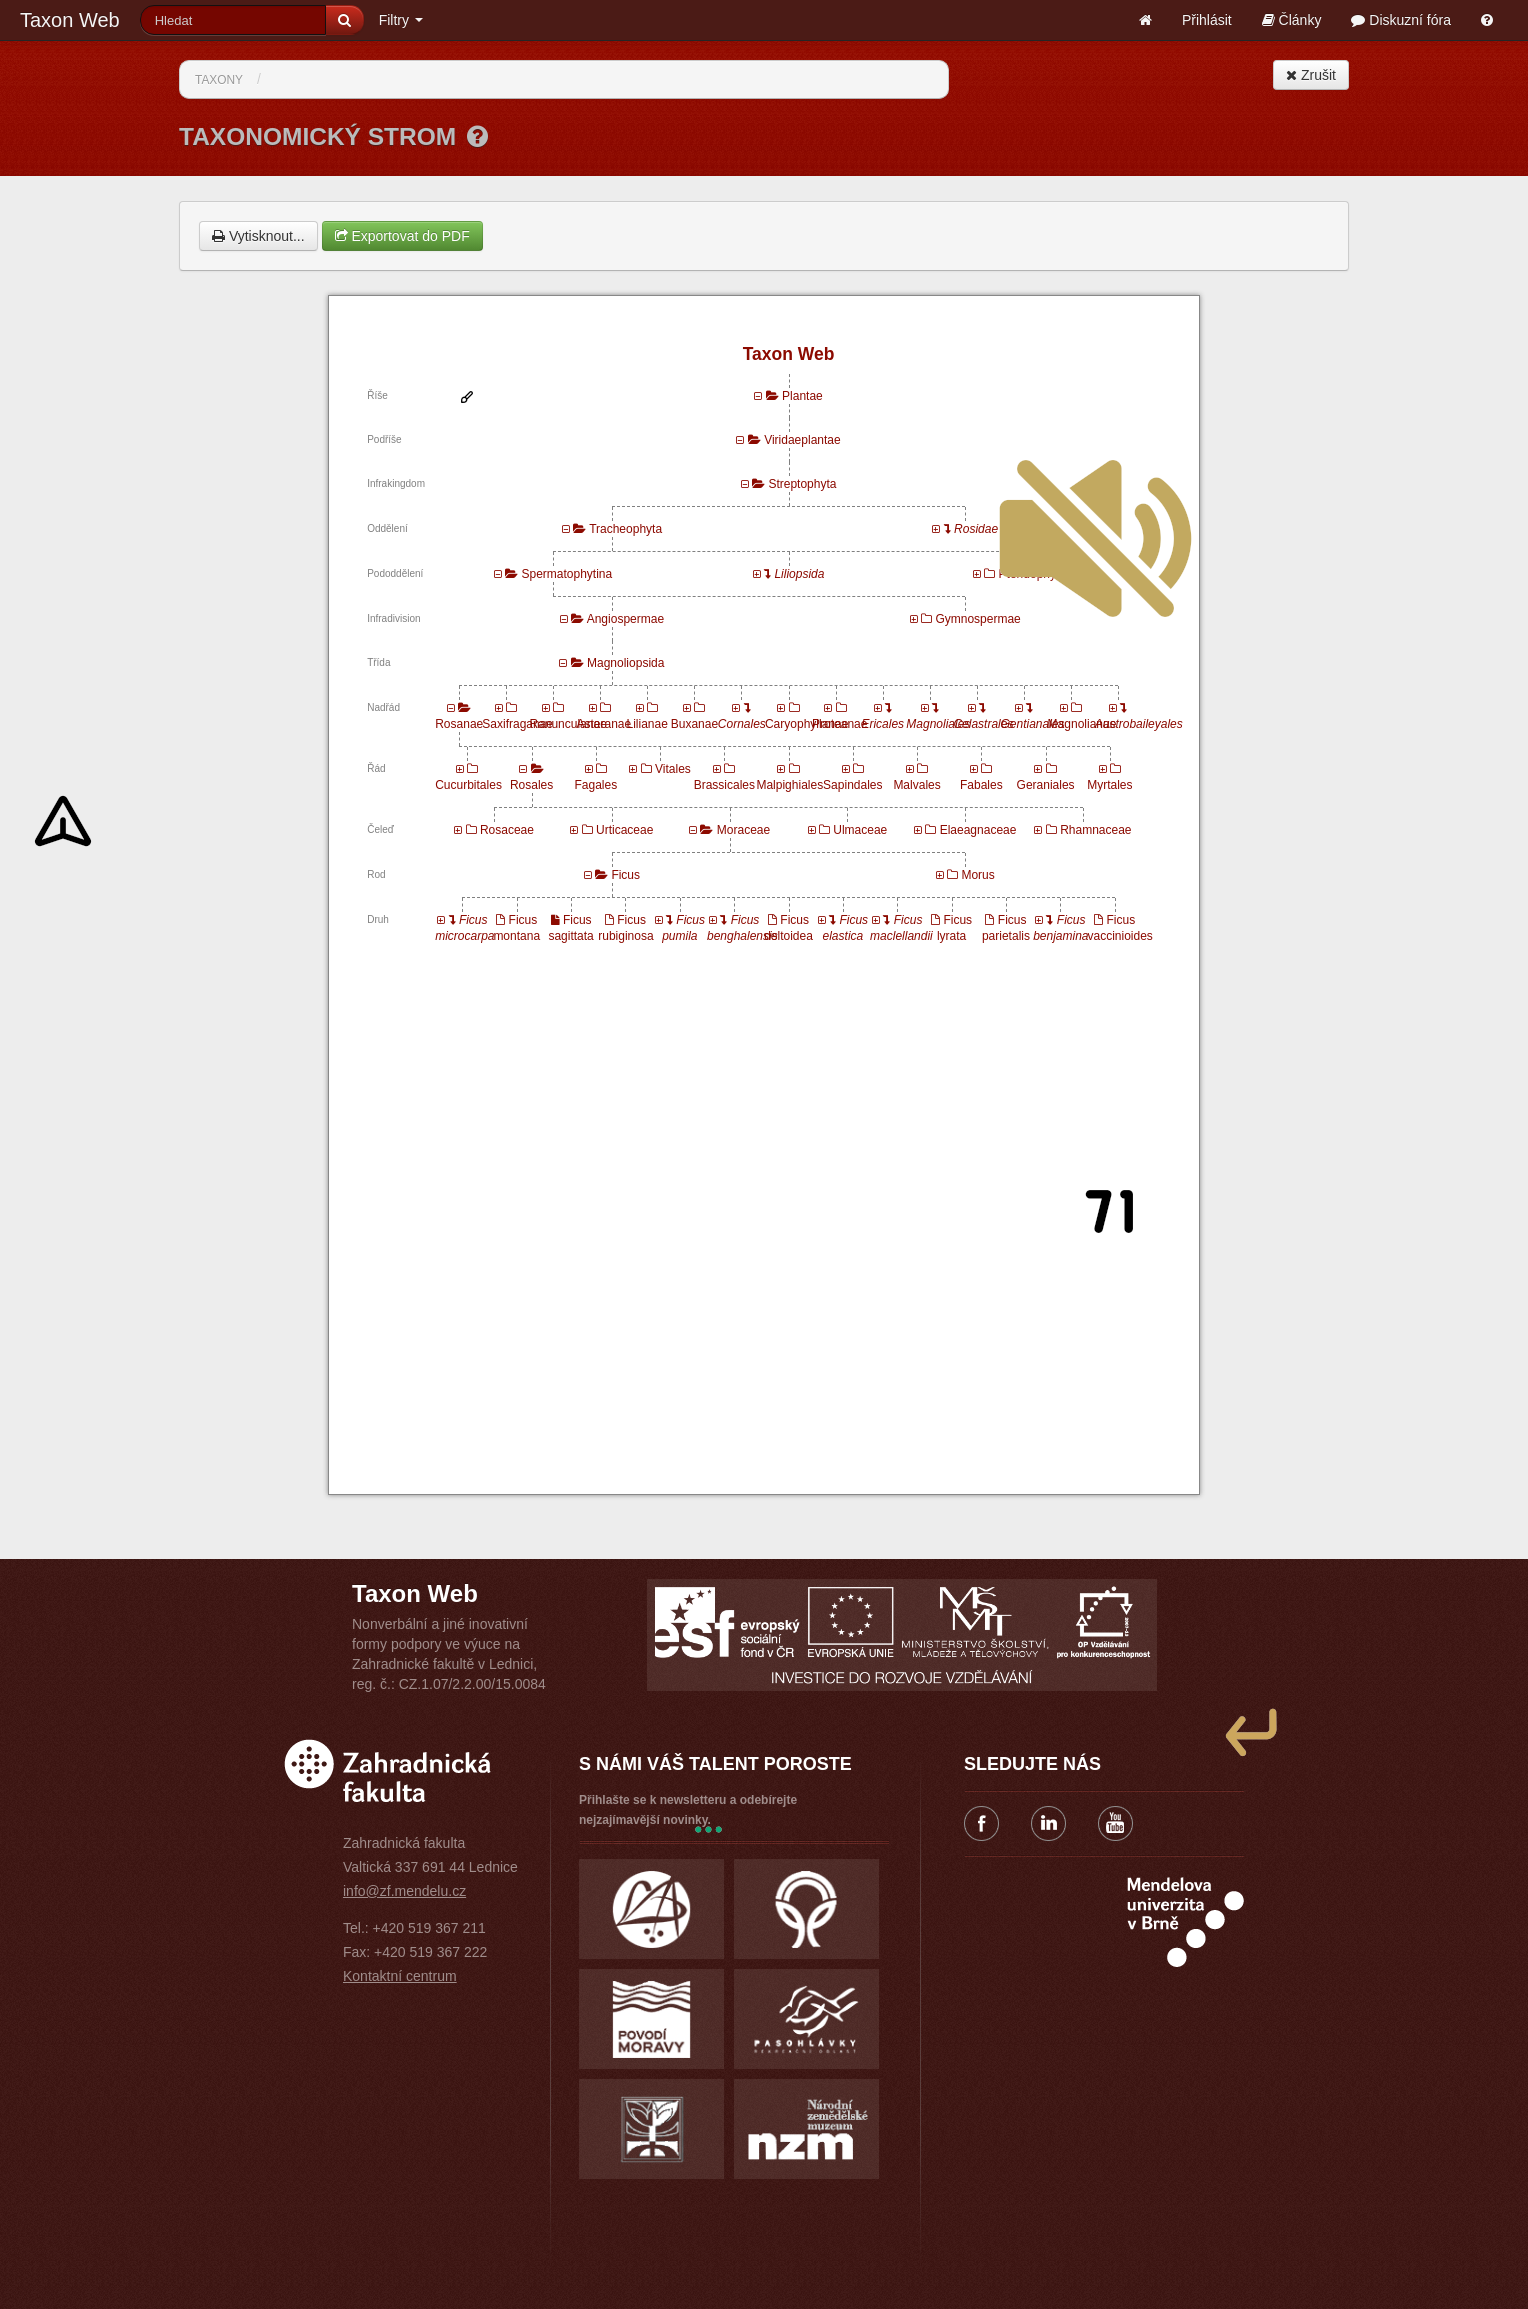 The height and width of the screenshot is (2309, 1528). What do you see at coordinates (1111, 1211) in the screenshot?
I see `indicates item number 71 in a list or sequence` at bounding box center [1111, 1211].